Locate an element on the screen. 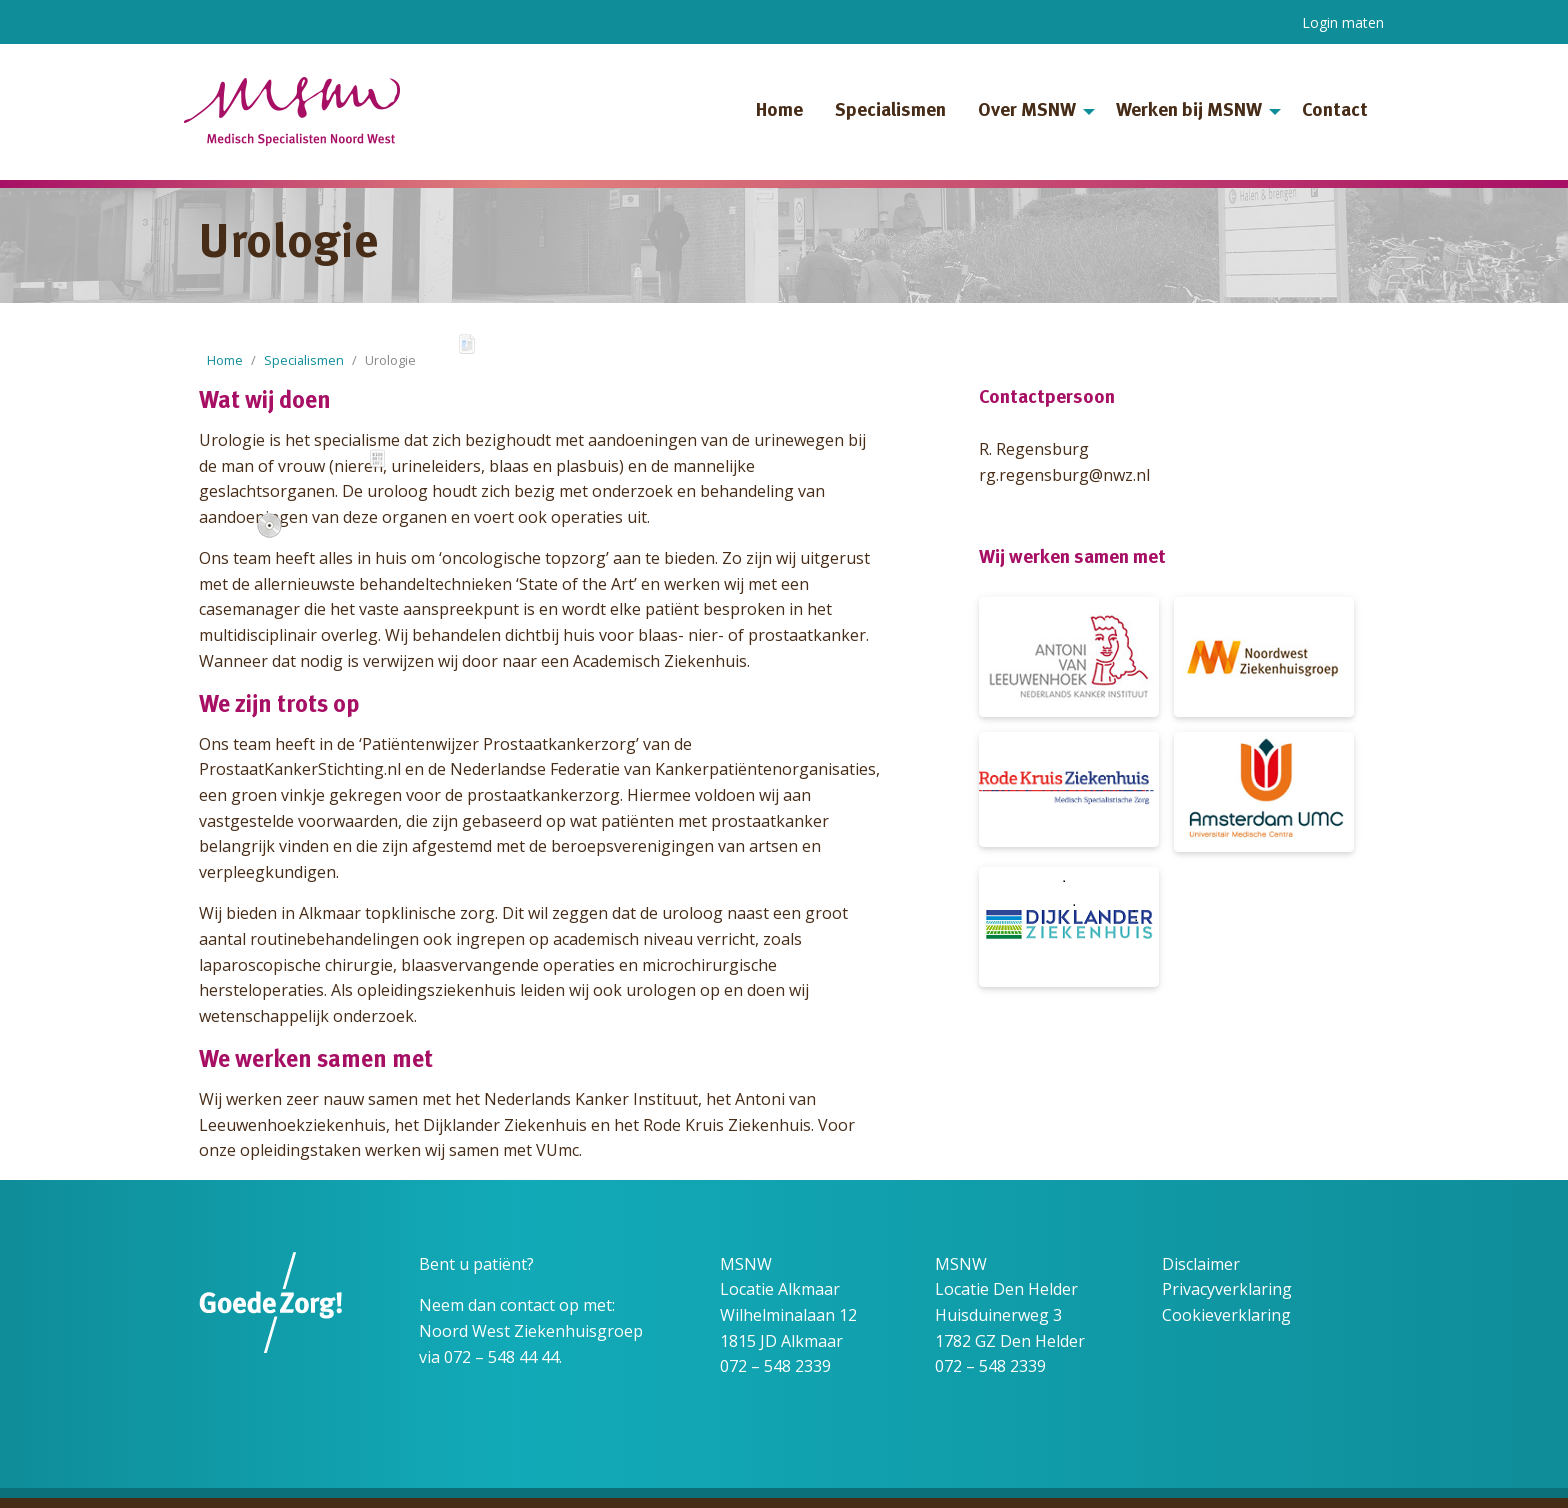 This screenshot has width=1568, height=1508. indicates a blank DVD-R disc ready for burning is located at coordinates (269, 525).